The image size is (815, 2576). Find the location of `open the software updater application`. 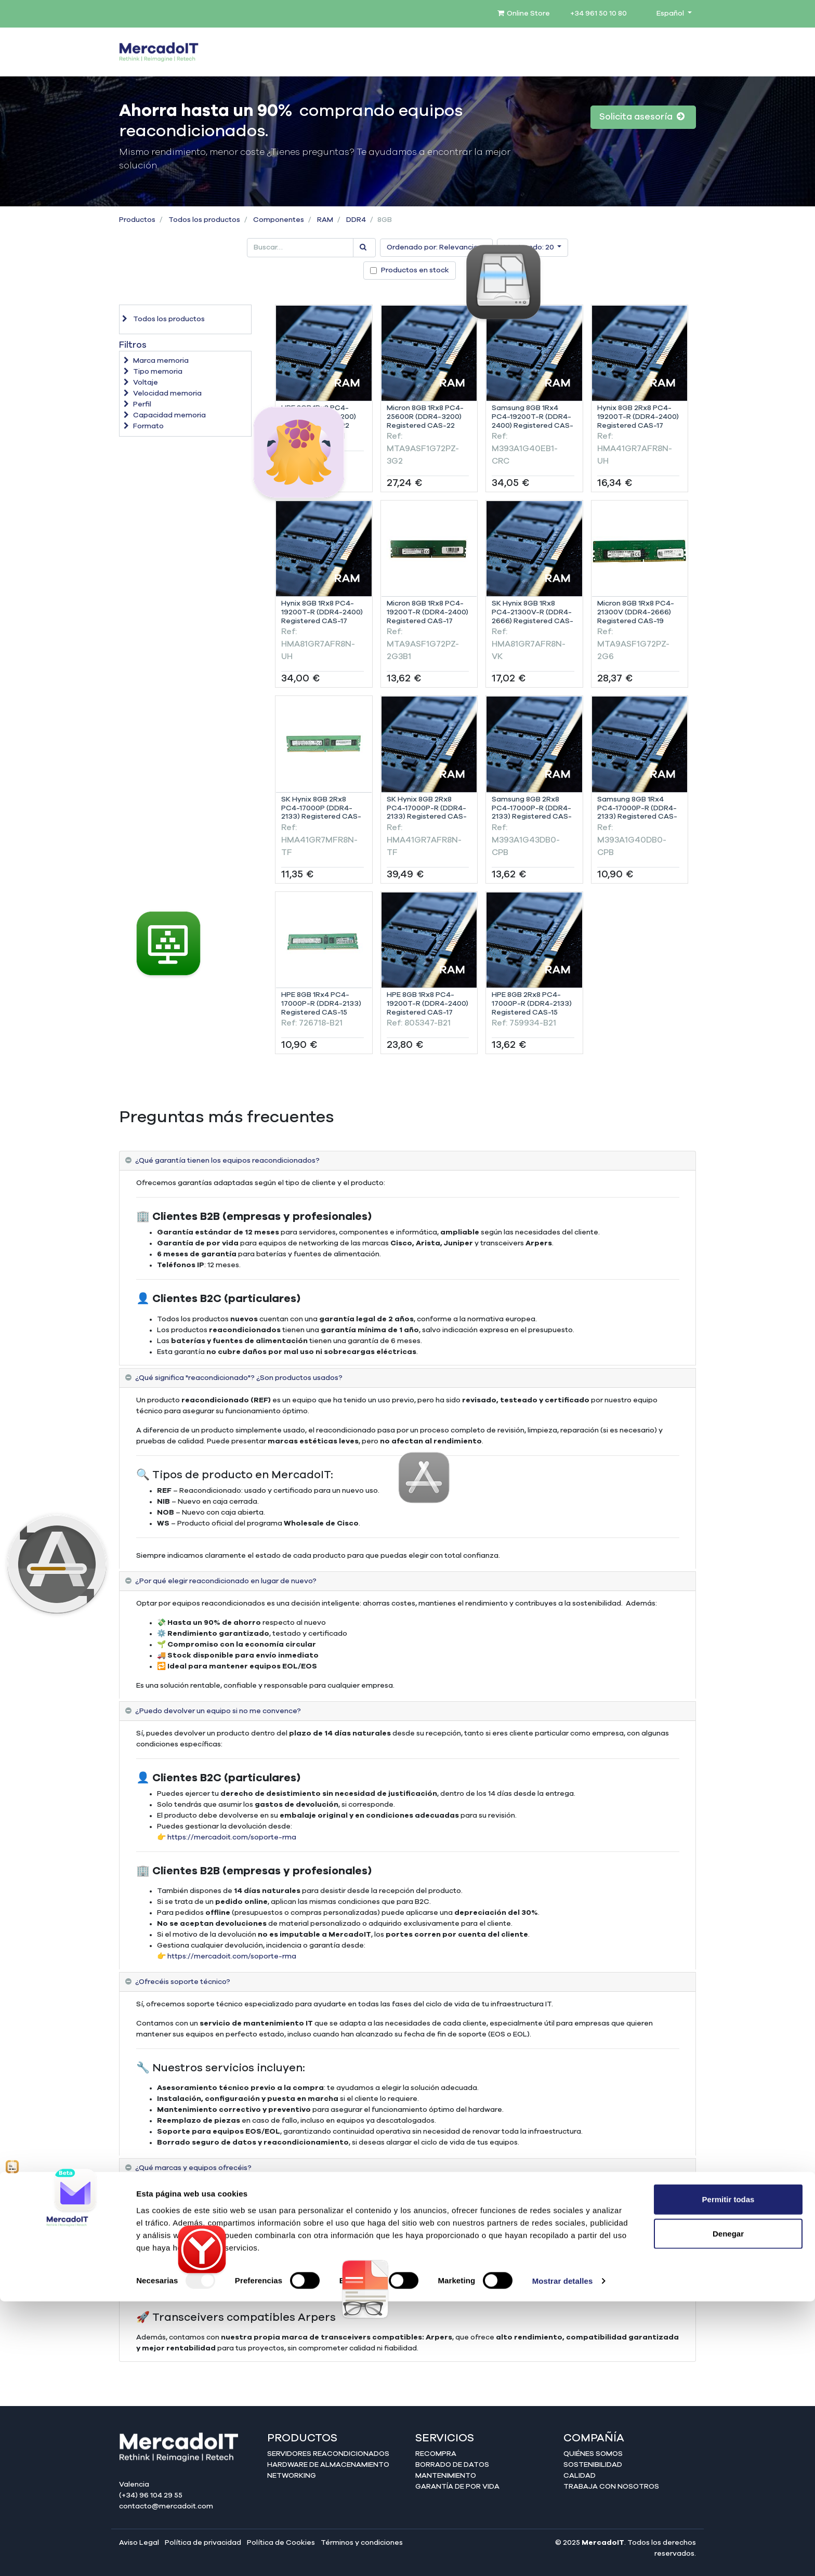

open the software updater application is located at coordinates (57, 1564).